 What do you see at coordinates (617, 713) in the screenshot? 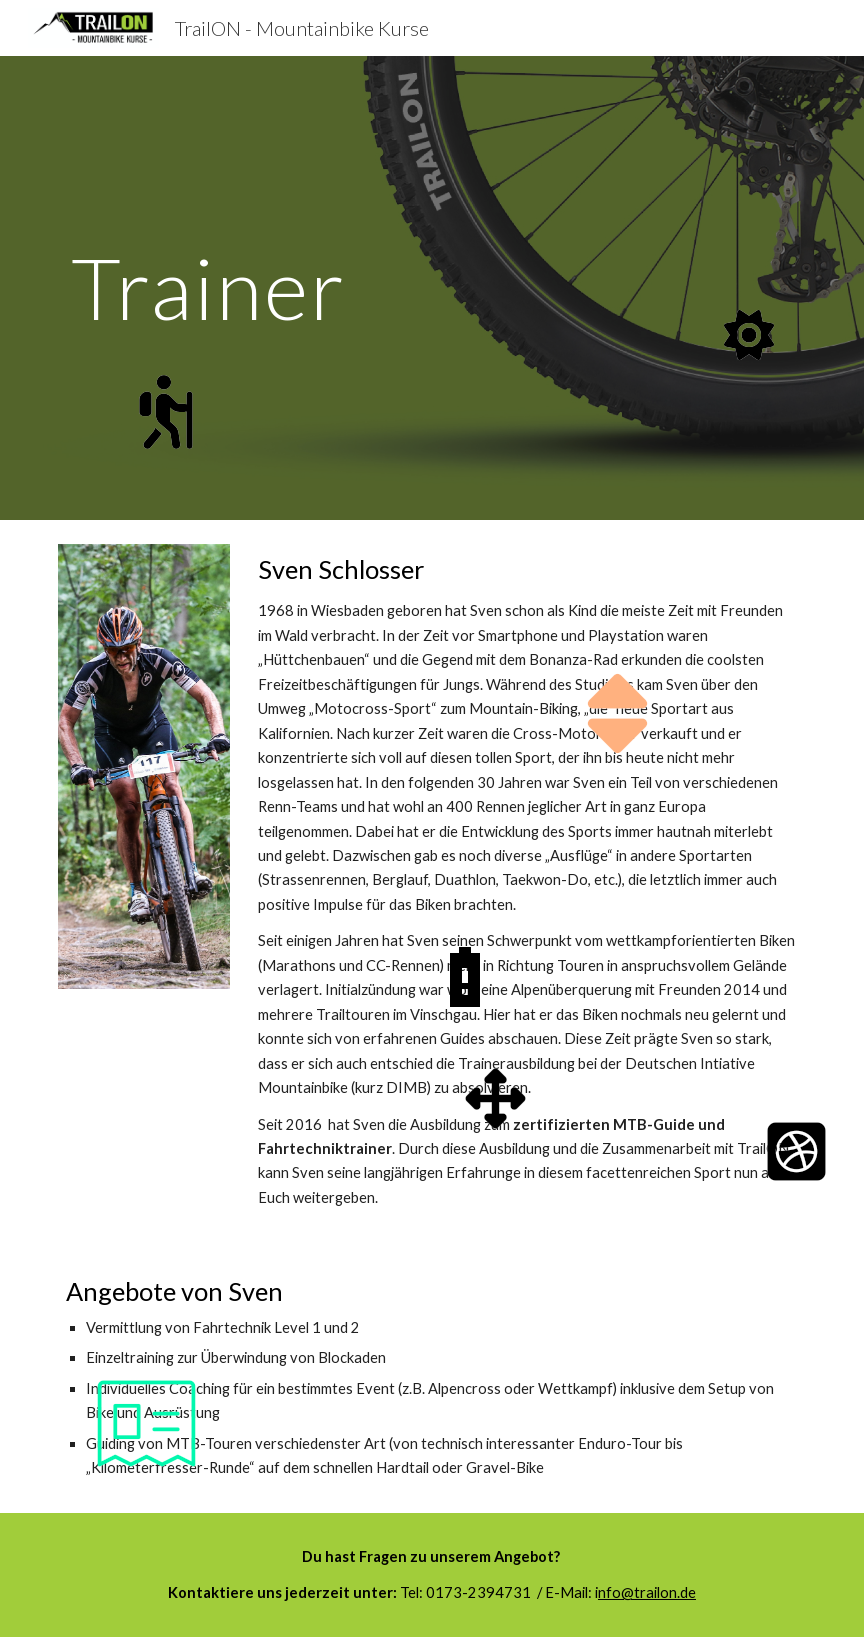
I see `sort items in a list` at bounding box center [617, 713].